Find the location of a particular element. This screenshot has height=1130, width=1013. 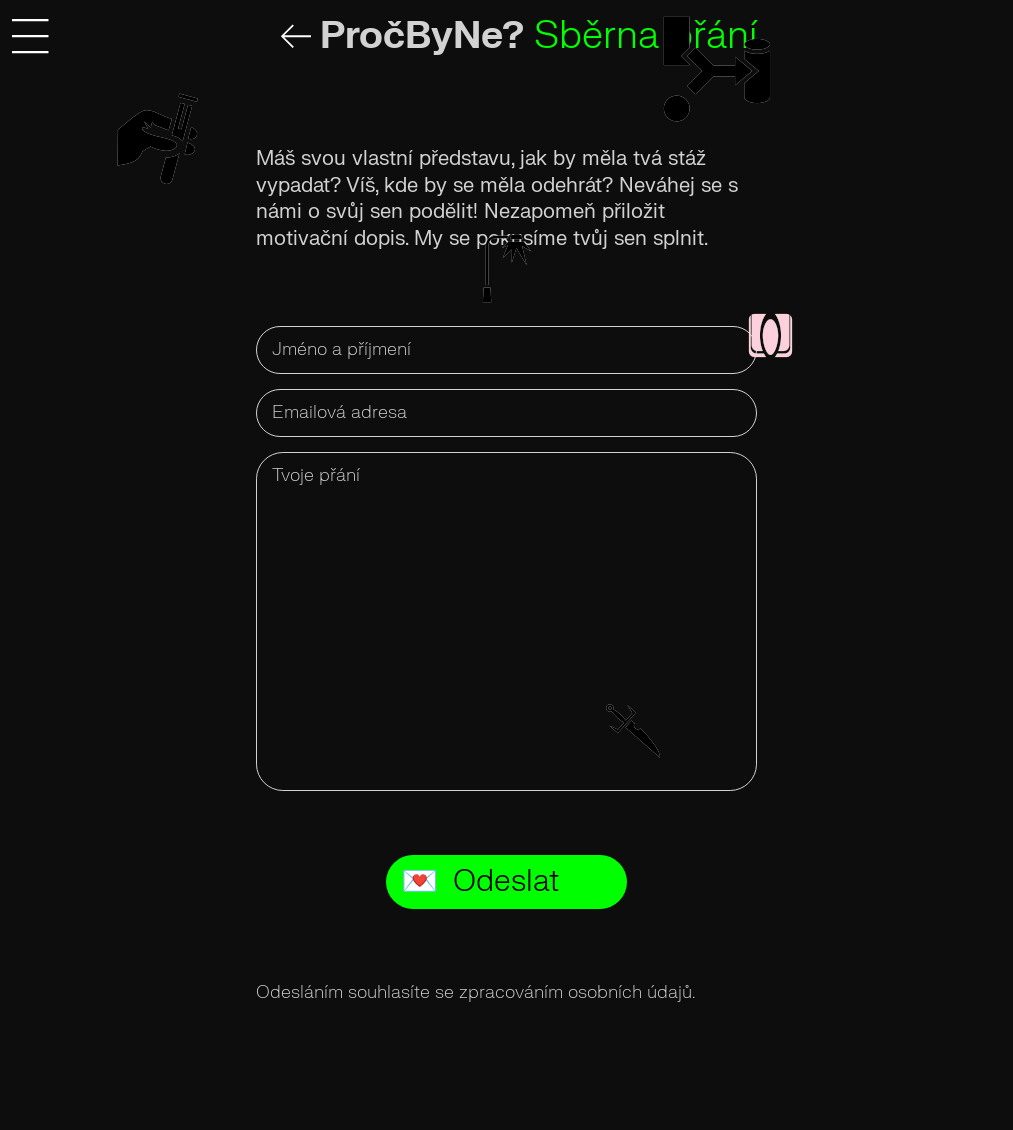

open the crafting menu is located at coordinates (718, 71).